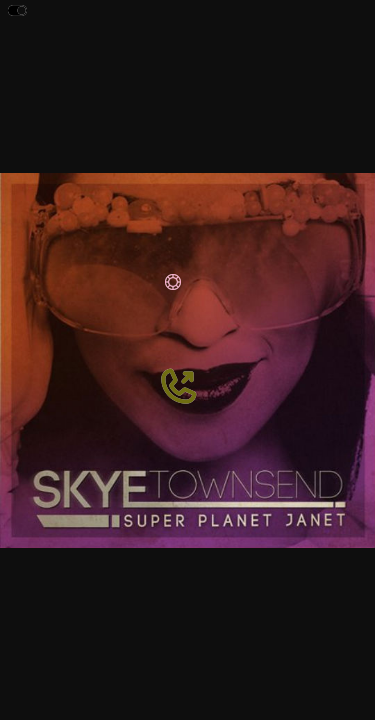  What do you see at coordinates (179, 385) in the screenshot?
I see `make an outgoing call` at bounding box center [179, 385].